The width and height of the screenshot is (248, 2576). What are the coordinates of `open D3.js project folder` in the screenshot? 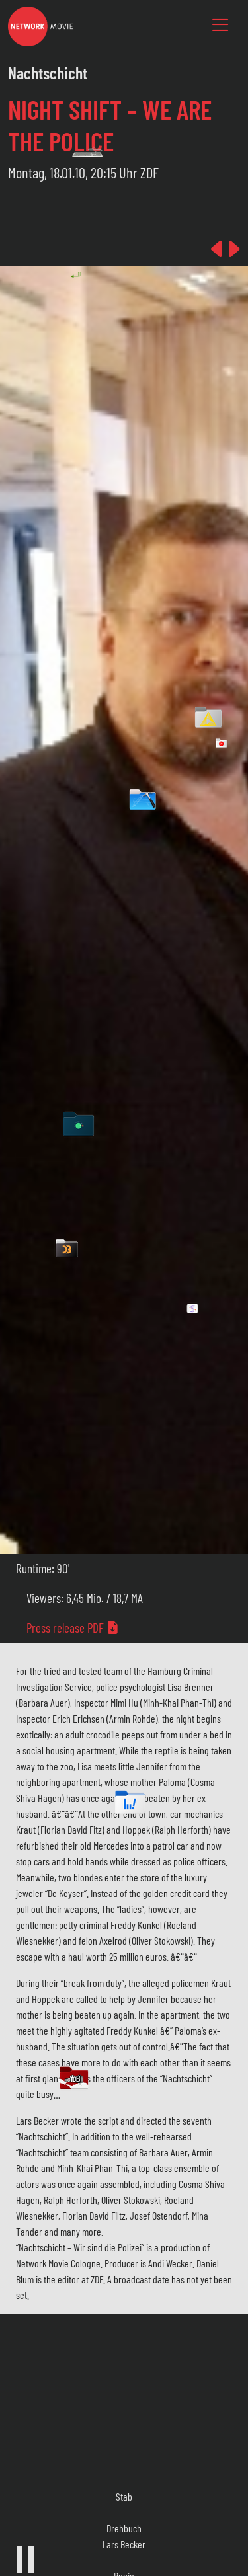 It's located at (67, 1249).